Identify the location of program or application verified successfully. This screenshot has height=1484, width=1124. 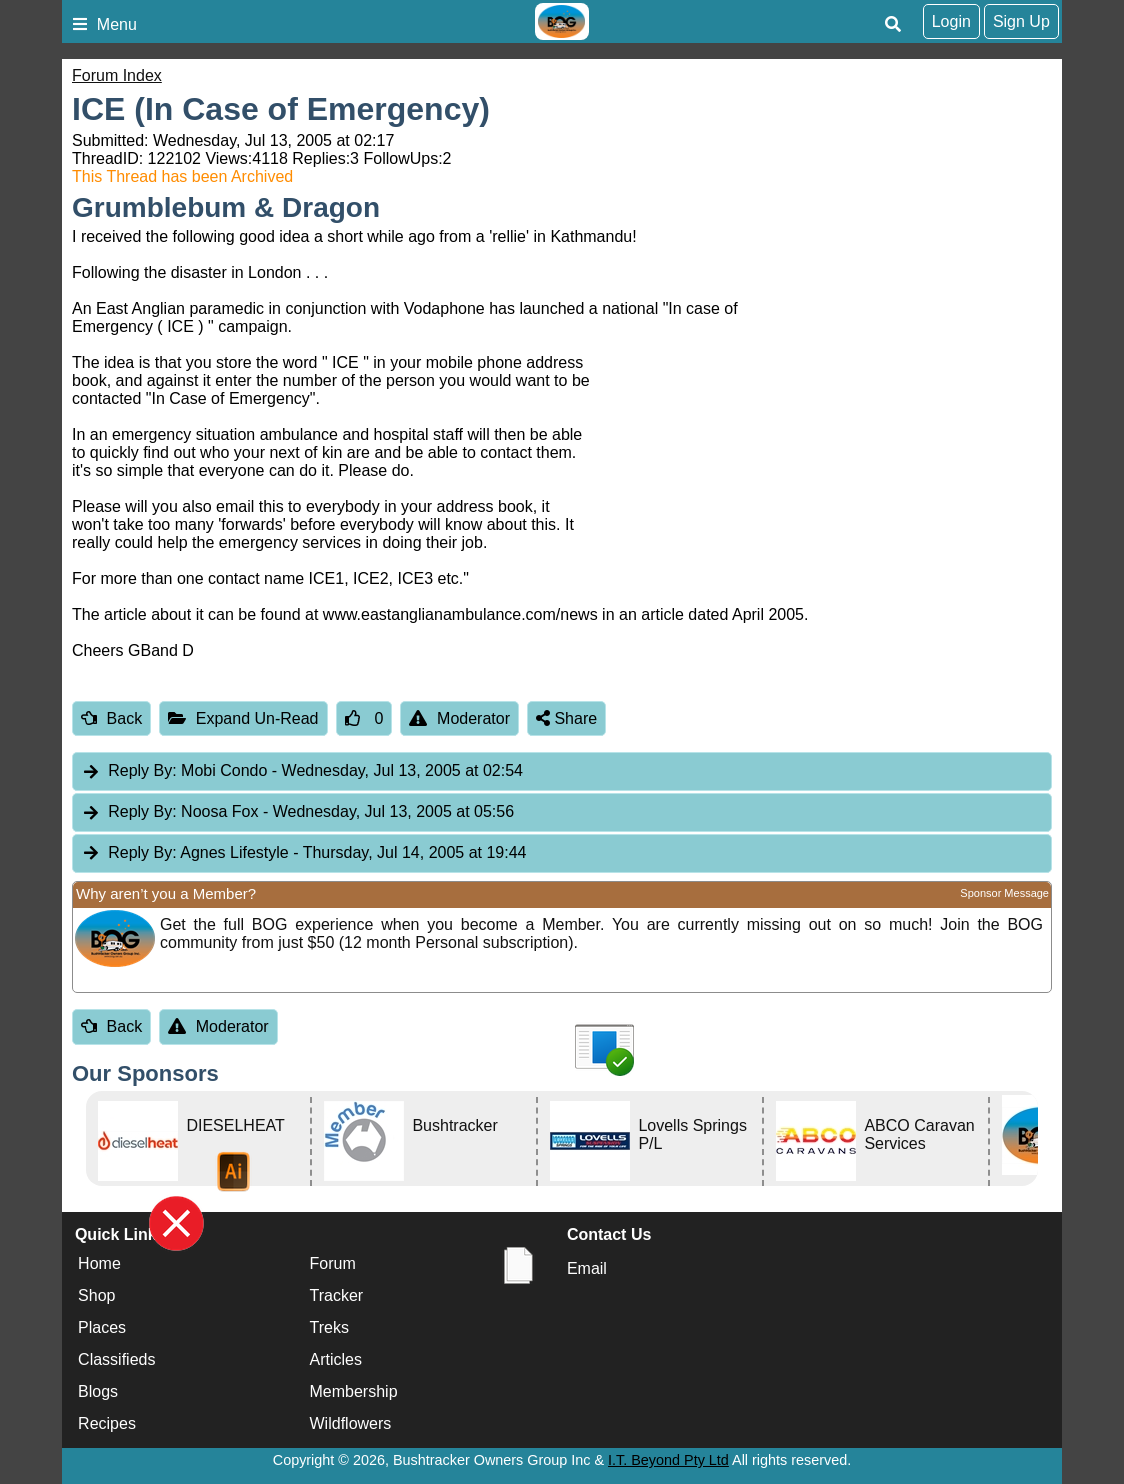
(604, 1046).